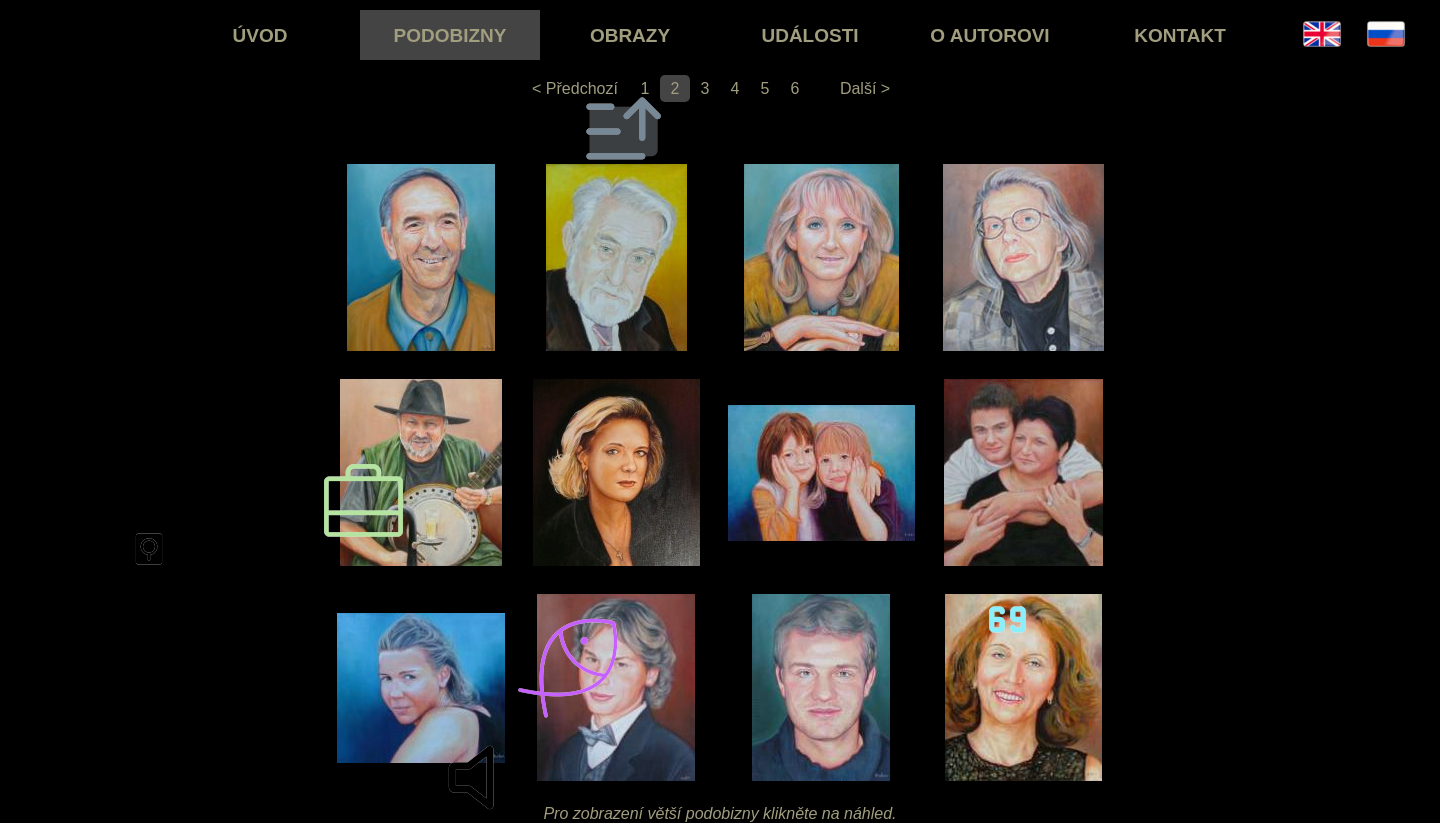 The width and height of the screenshot is (1440, 823). I want to click on access fishing or marine-related features, so click(571, 664).